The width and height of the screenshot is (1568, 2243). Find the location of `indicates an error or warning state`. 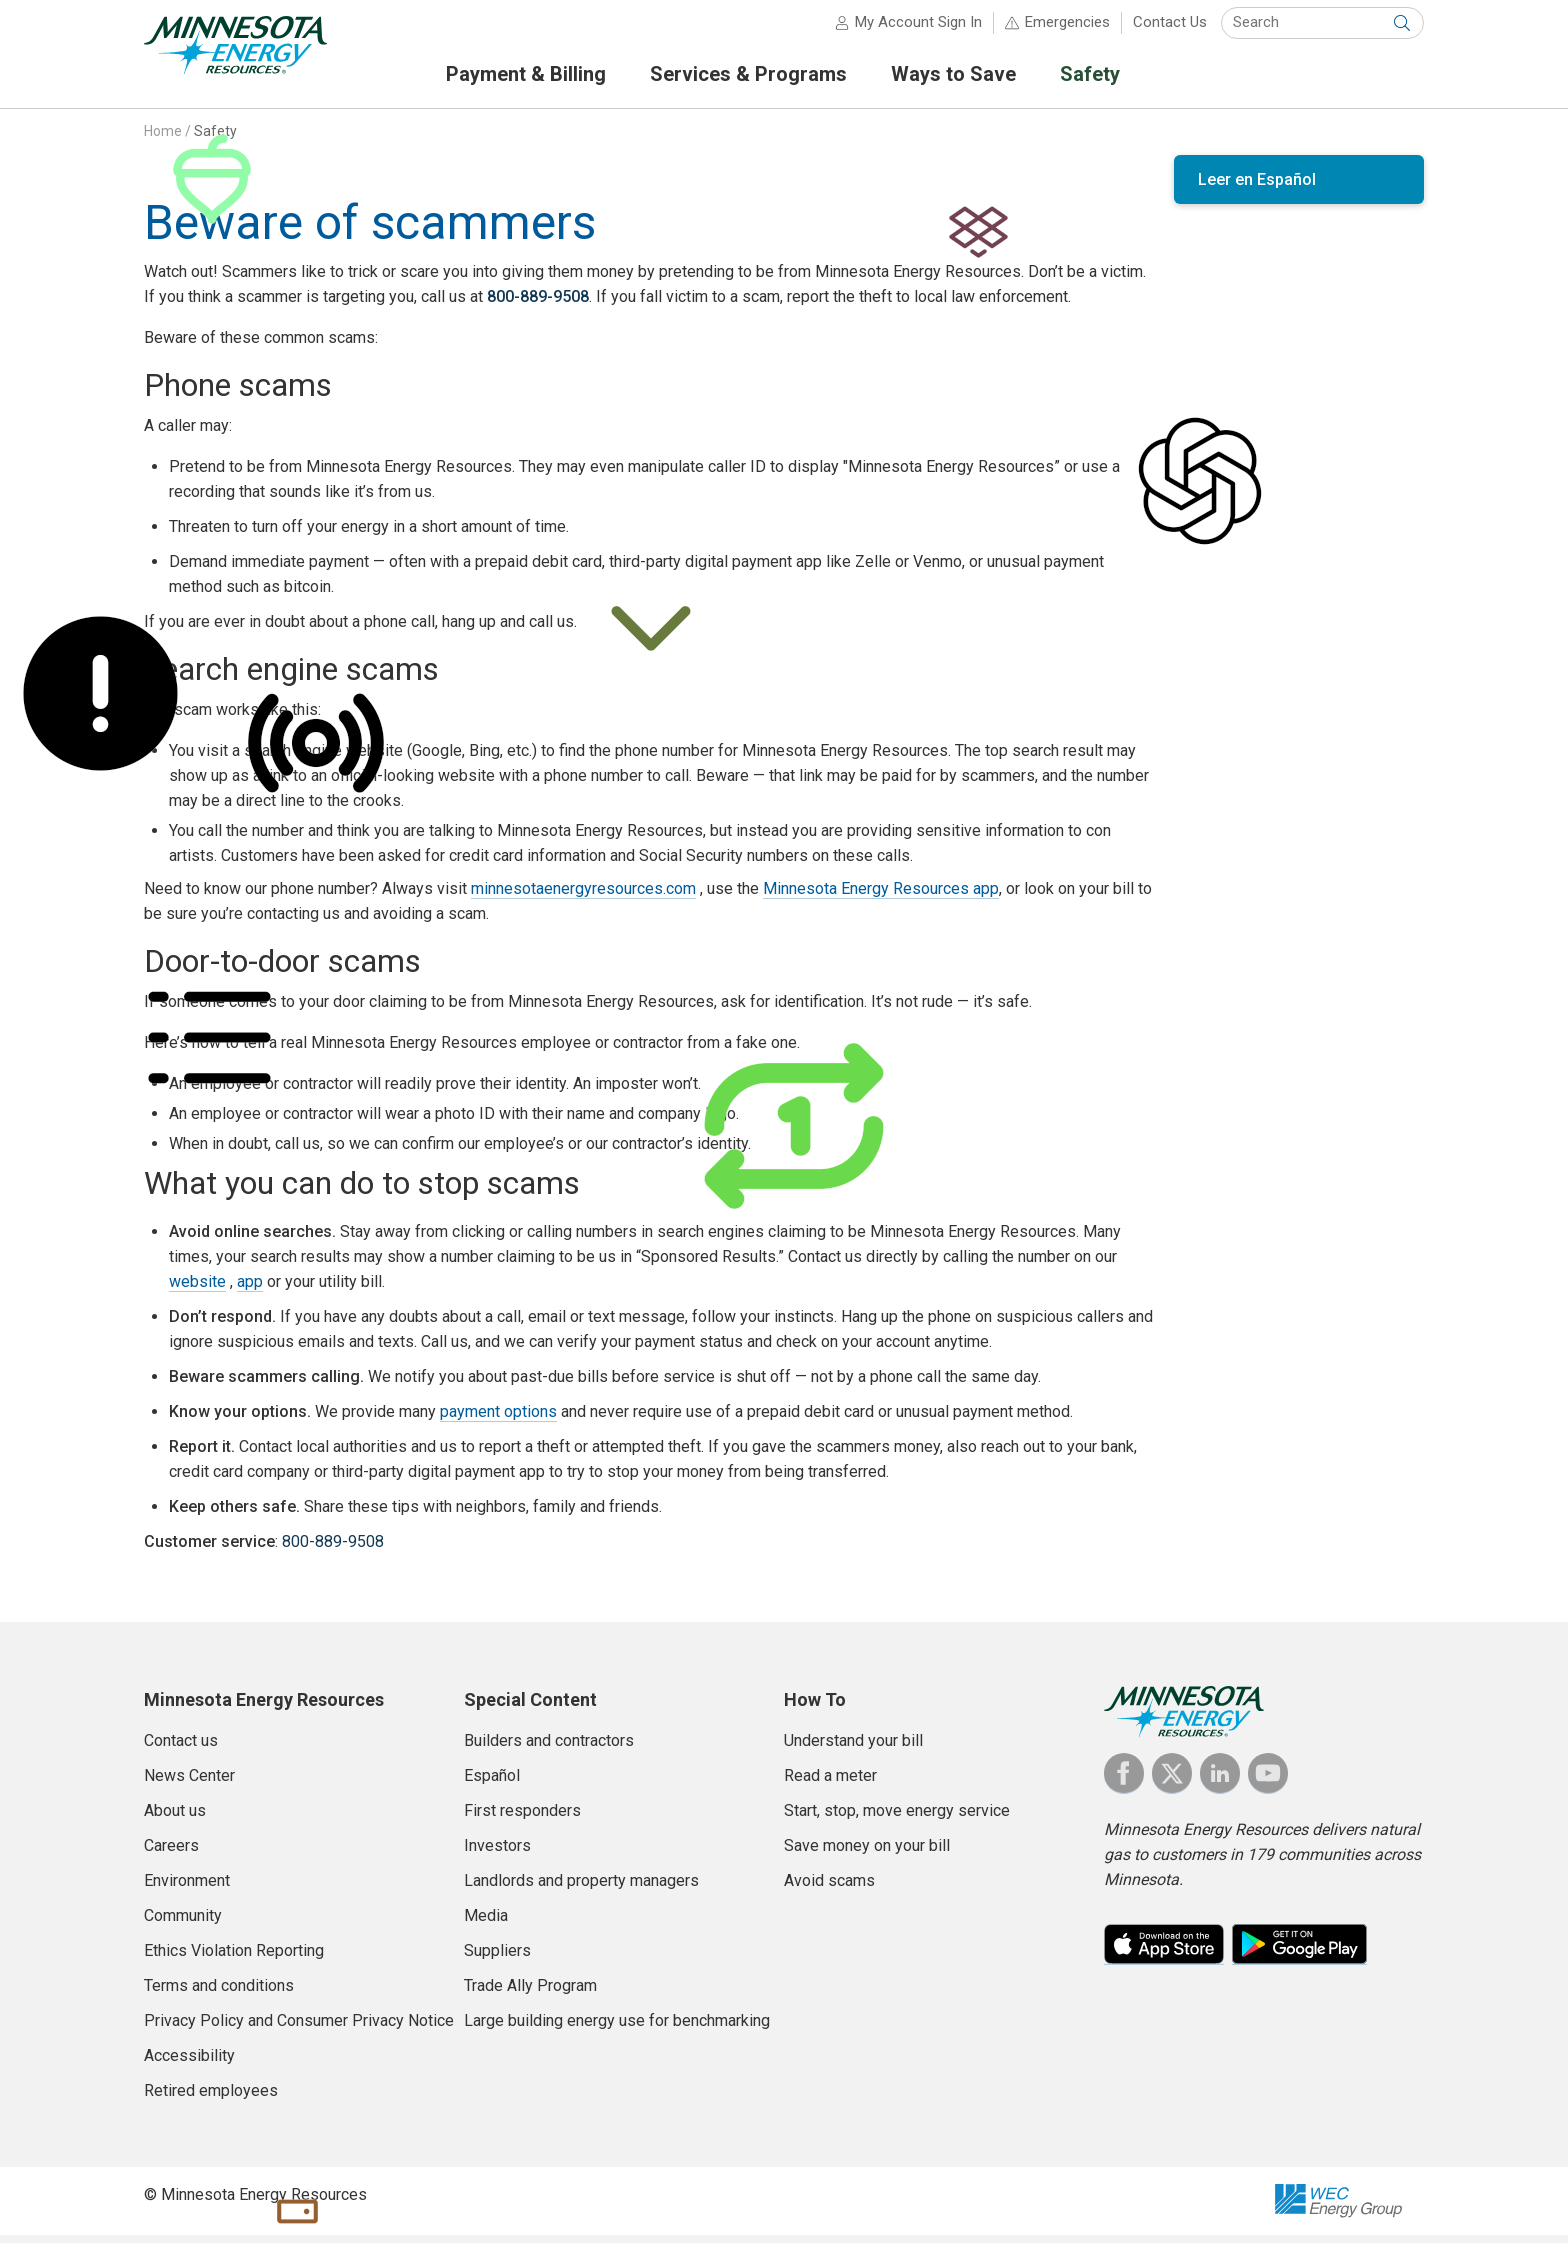

indicates an error or warning state is located at coordinates (100, 693).